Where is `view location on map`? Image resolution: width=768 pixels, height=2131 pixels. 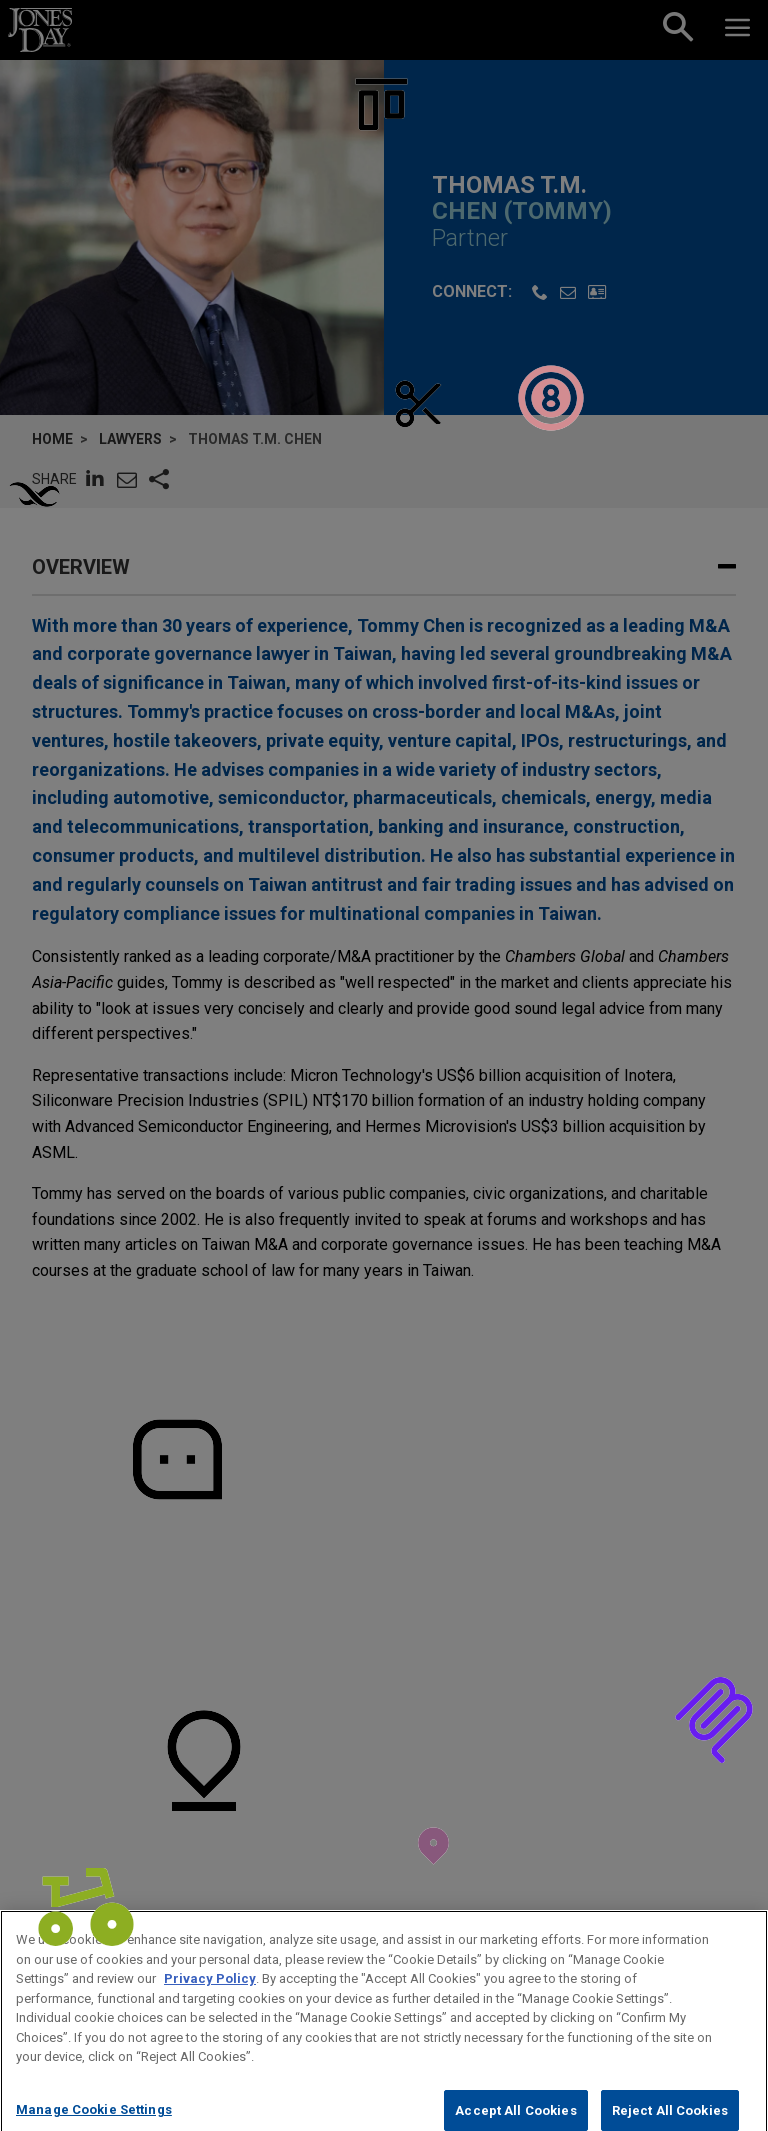 view location on map is located at coordinates (433, 1844).